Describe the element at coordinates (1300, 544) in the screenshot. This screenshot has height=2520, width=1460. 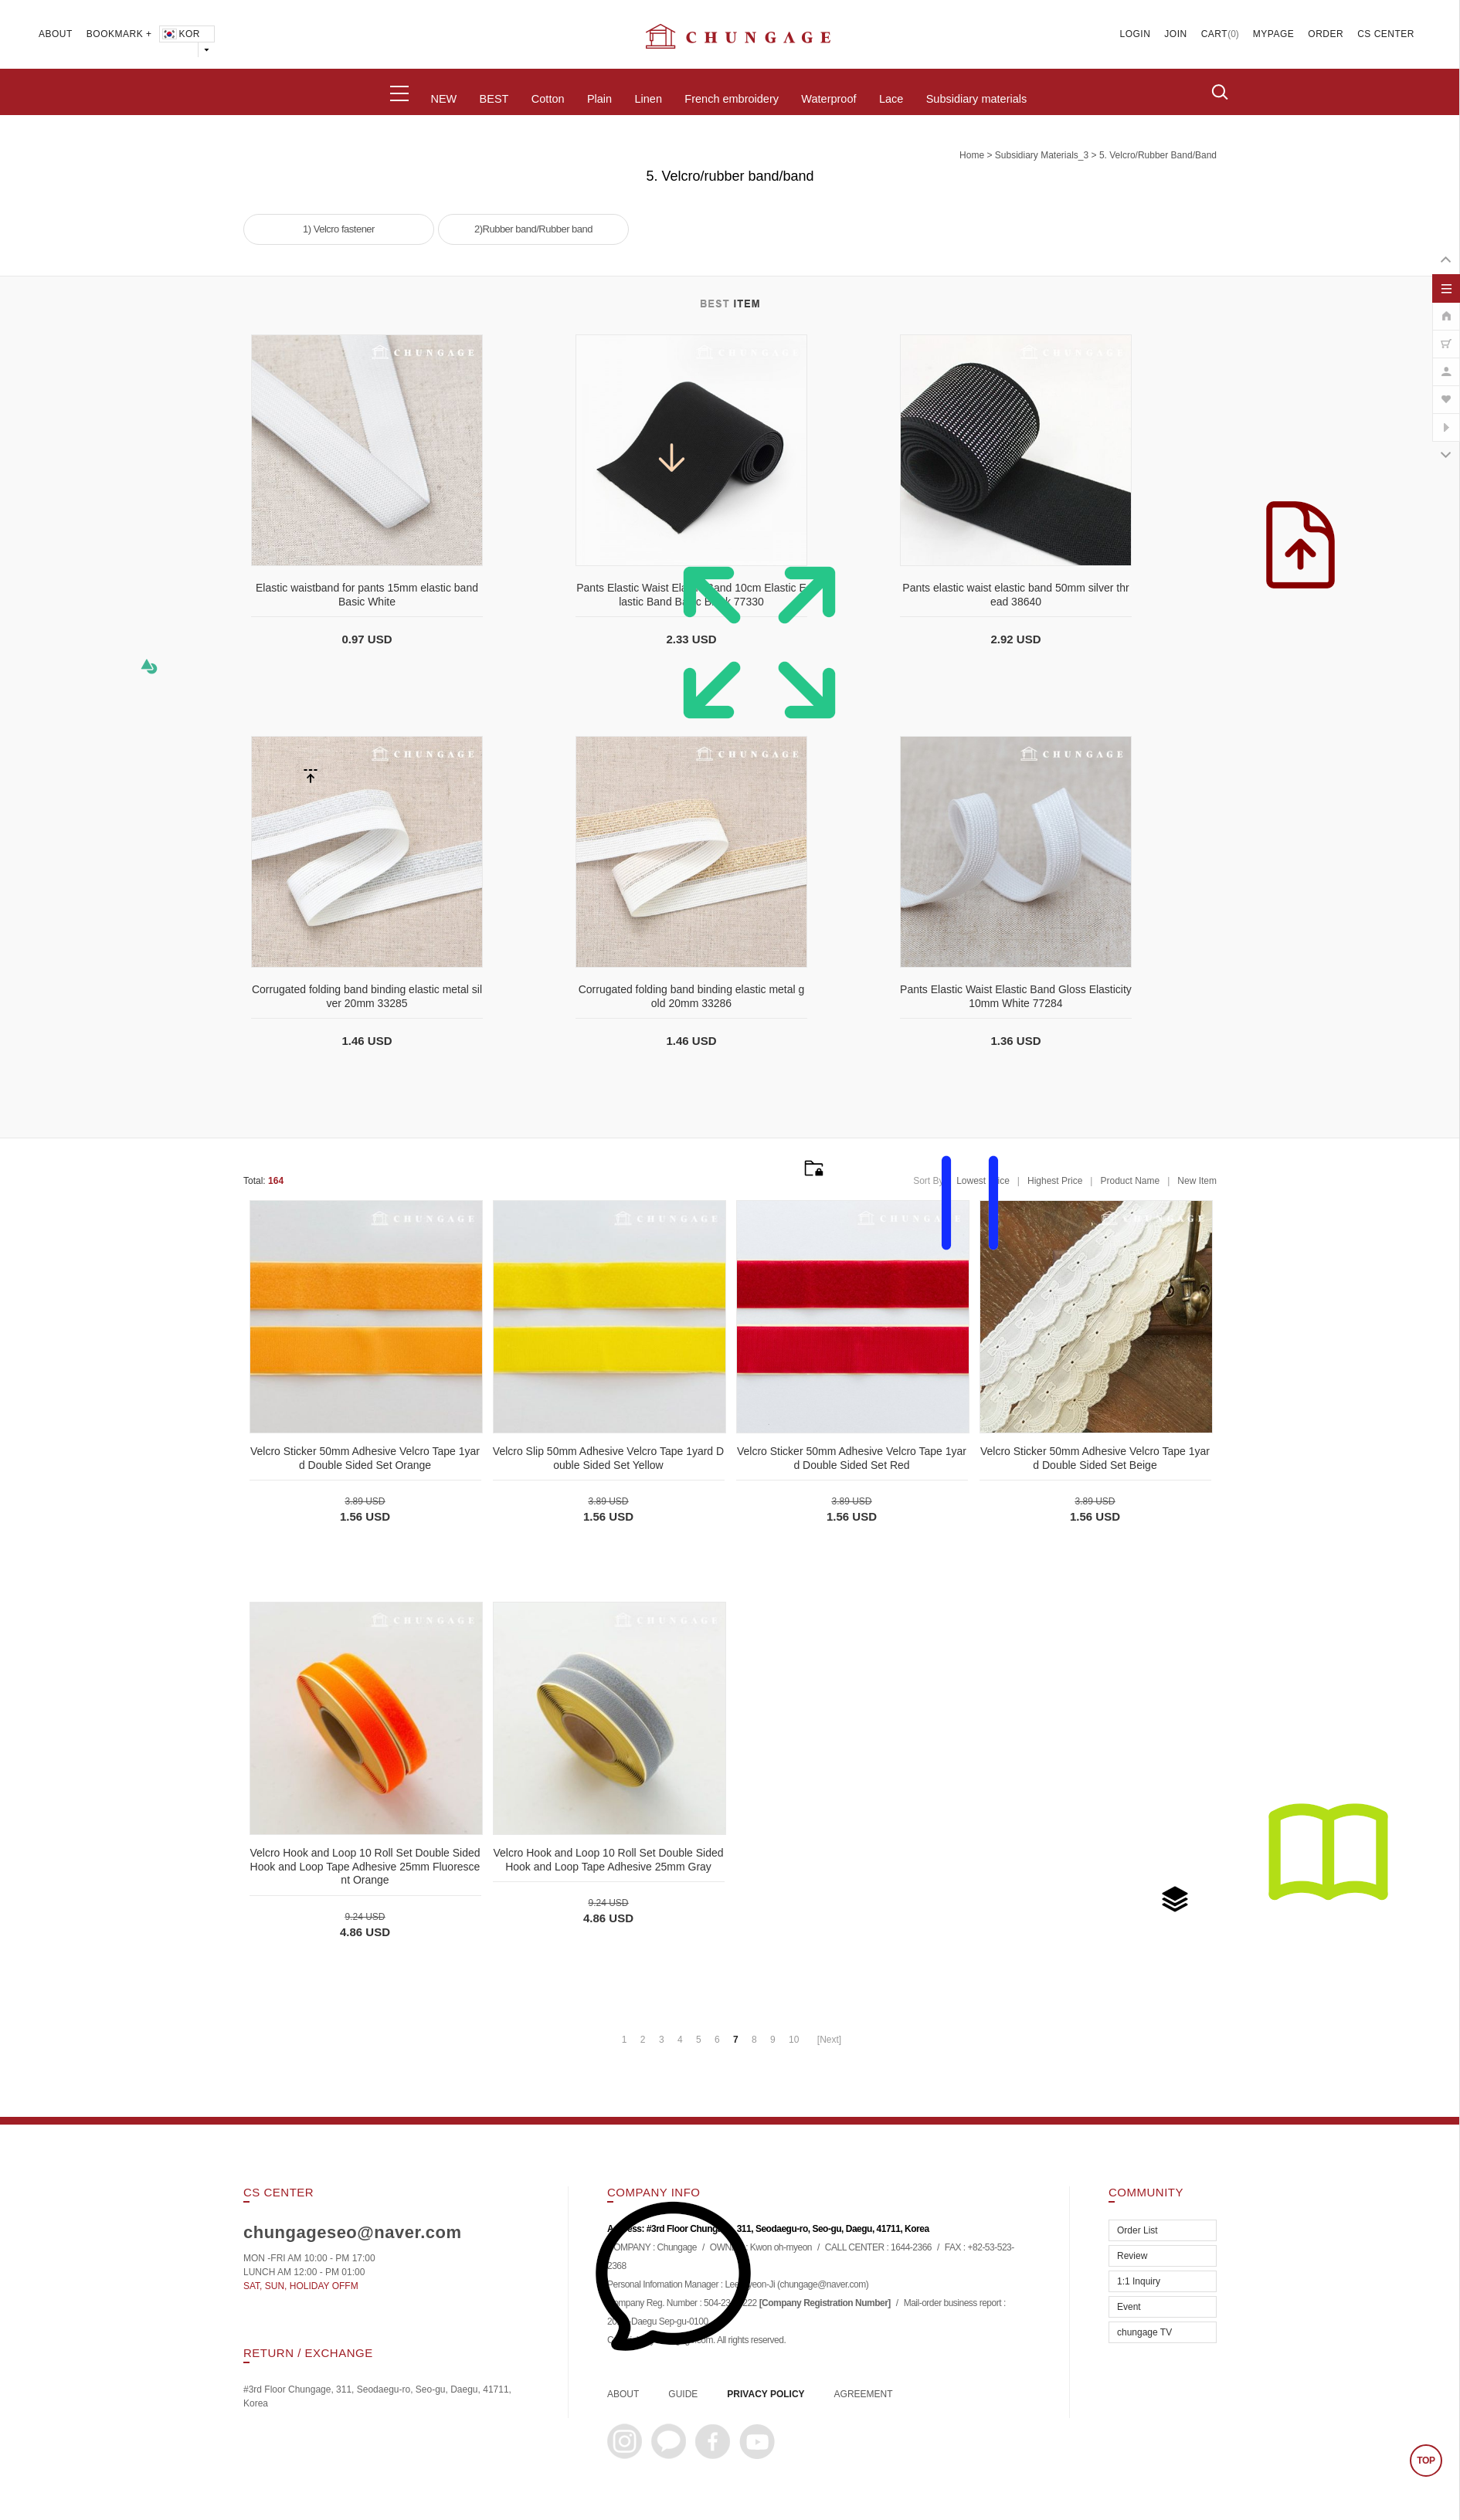
I see `upload a document or file` at that location.